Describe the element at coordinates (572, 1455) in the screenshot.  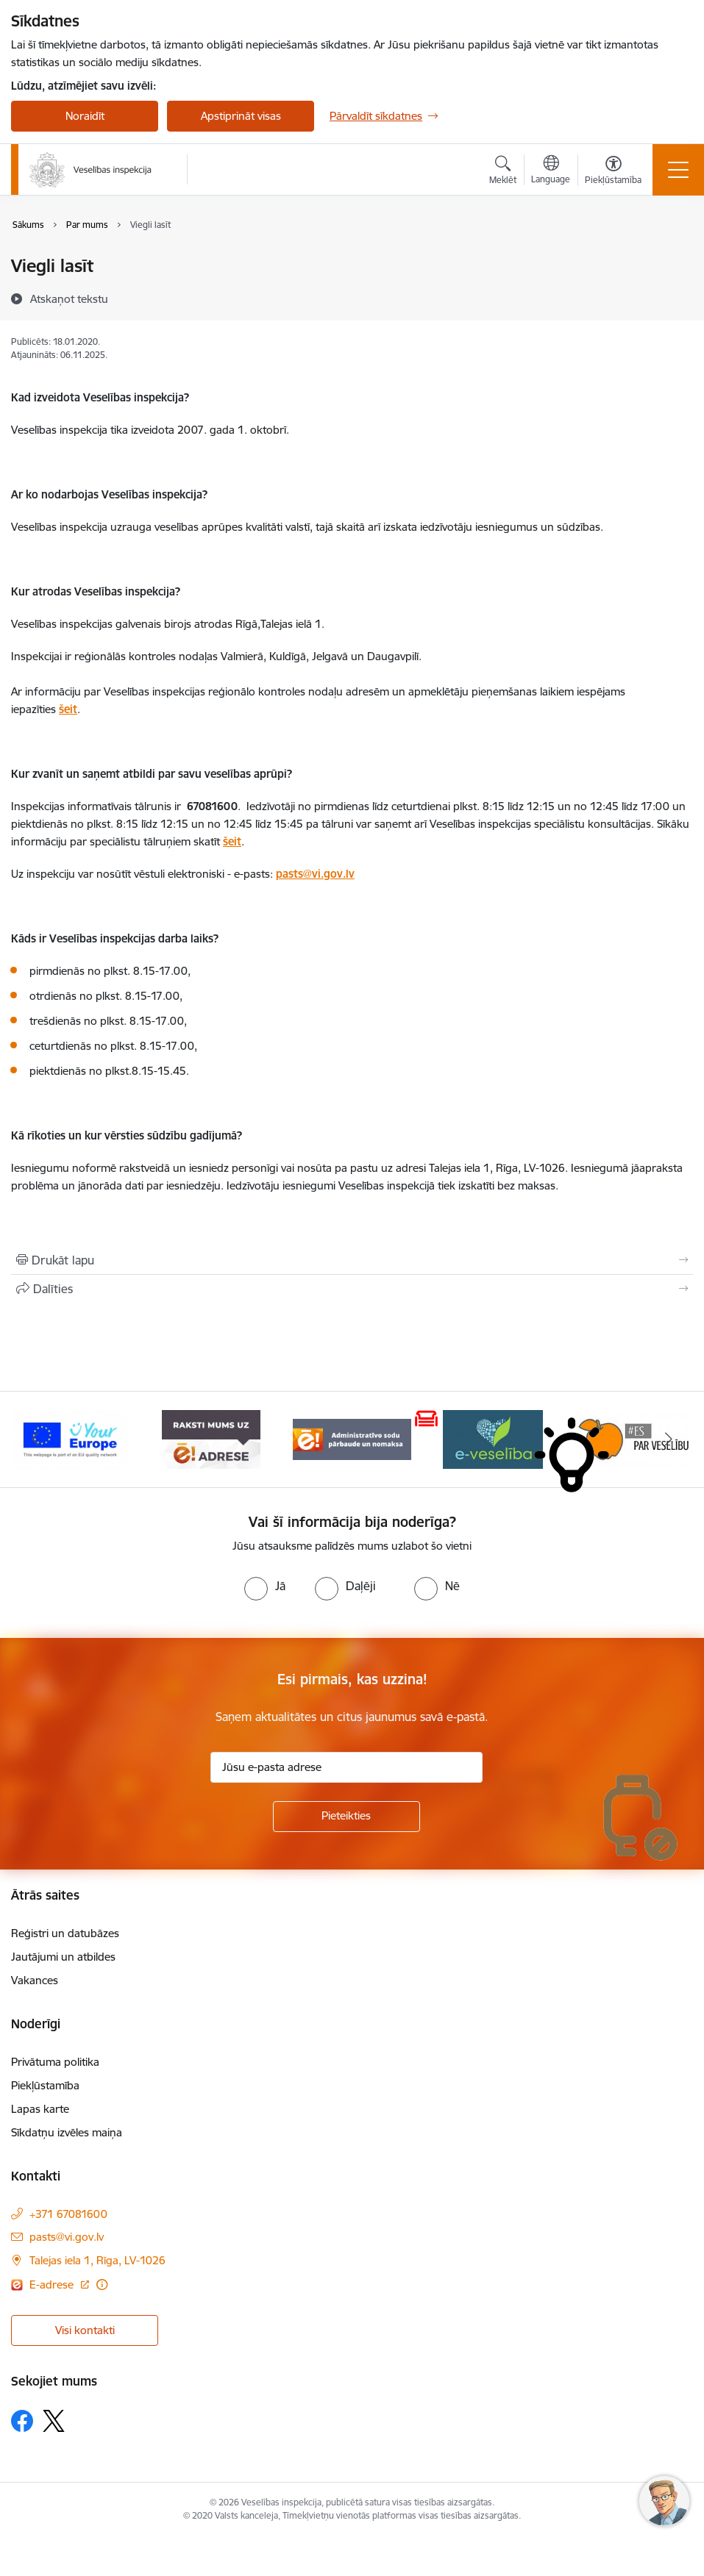
I see `view tips or suggestions` at that location.